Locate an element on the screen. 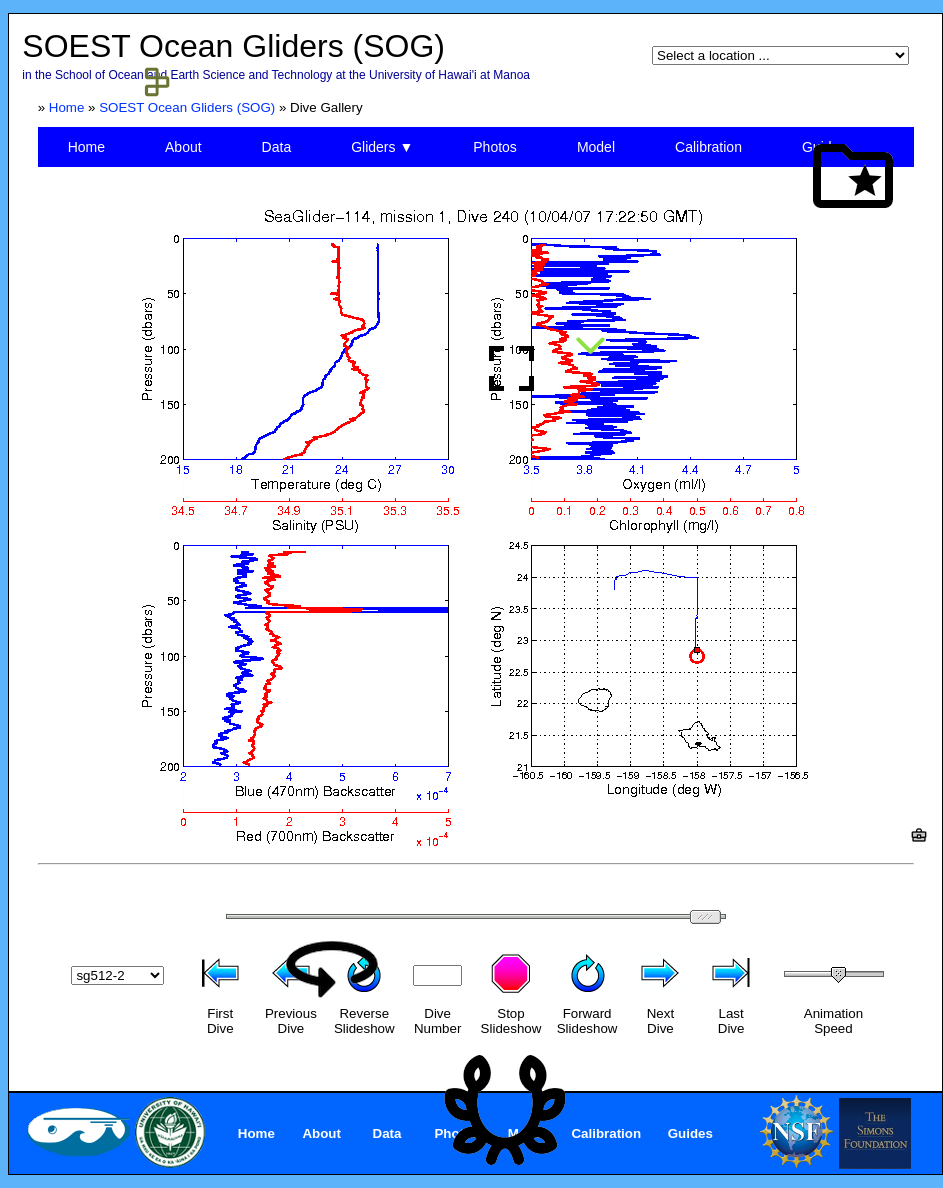  scan a QR code or barcode is located at coordinates (511, 368).